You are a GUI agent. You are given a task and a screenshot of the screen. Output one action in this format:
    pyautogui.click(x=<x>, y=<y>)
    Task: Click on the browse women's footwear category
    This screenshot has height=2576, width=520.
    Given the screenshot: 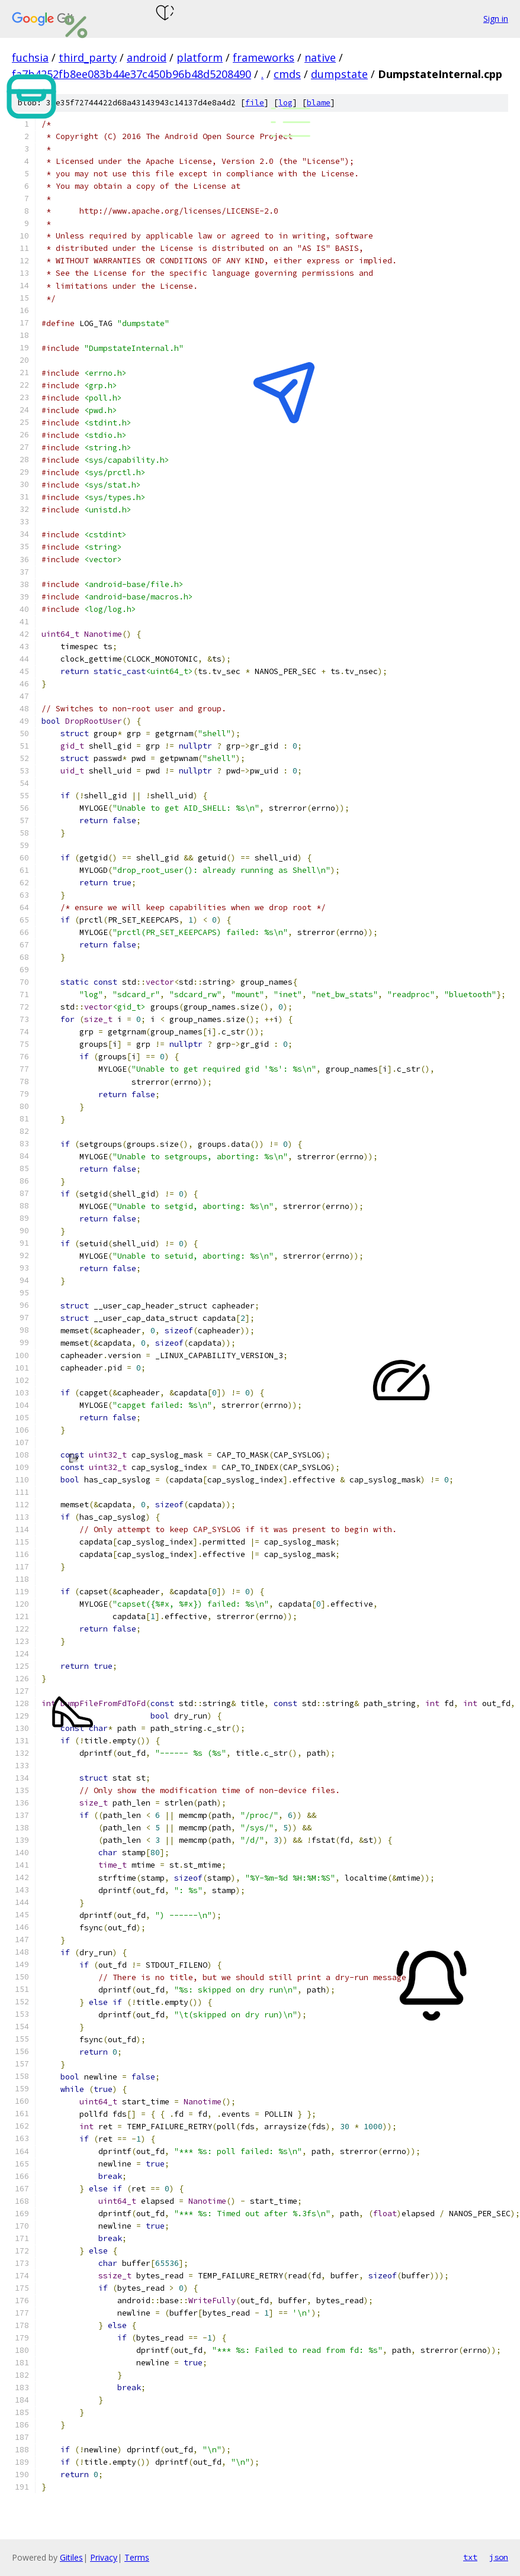 What is the action you would take?
    pyautogui.click(x=70, y=1713)
    